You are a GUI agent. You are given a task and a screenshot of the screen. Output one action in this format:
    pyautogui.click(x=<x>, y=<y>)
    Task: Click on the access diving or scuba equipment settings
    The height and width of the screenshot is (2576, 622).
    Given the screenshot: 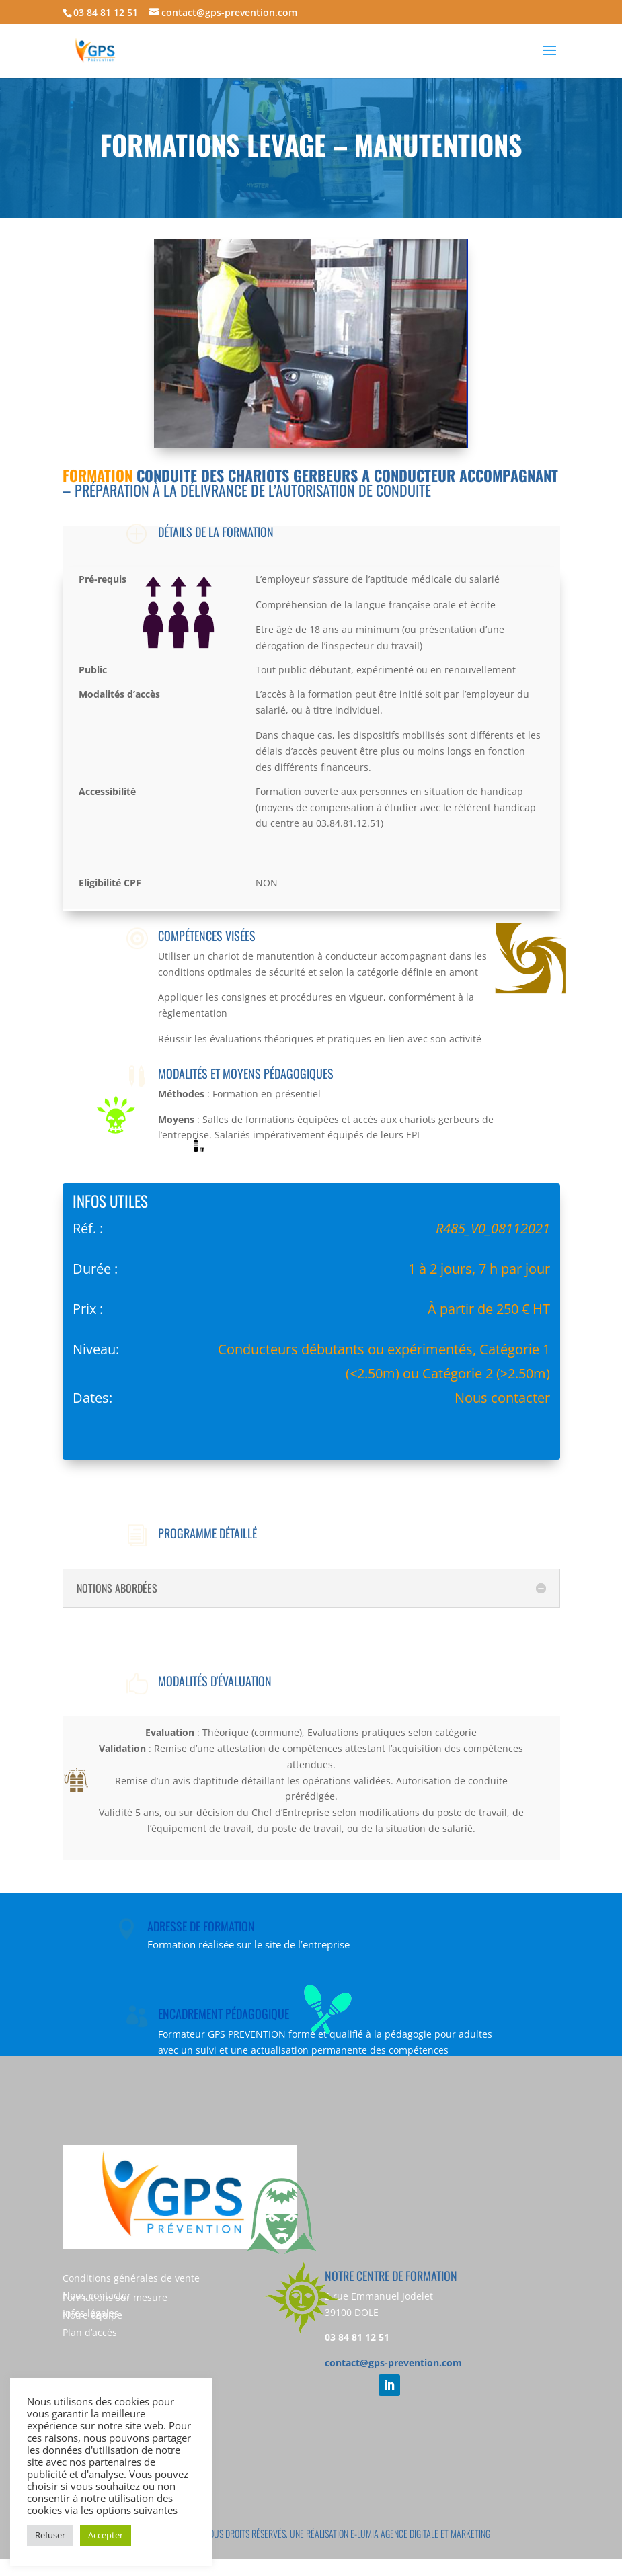 What is the action you would take?
    pyautogui.click(x=77, y=1780)
    